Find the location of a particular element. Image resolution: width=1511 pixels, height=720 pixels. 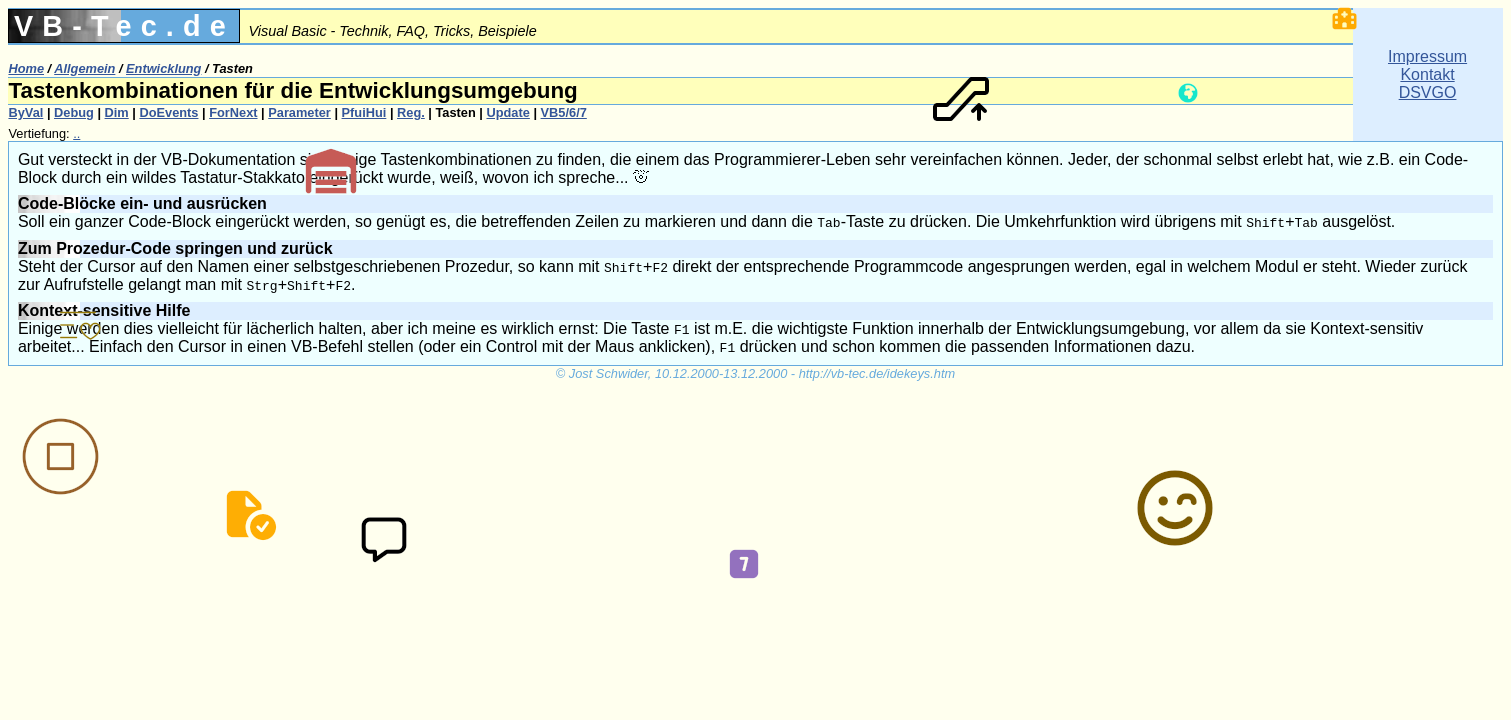

open messaging or chat is located at coordinates (384, 537).